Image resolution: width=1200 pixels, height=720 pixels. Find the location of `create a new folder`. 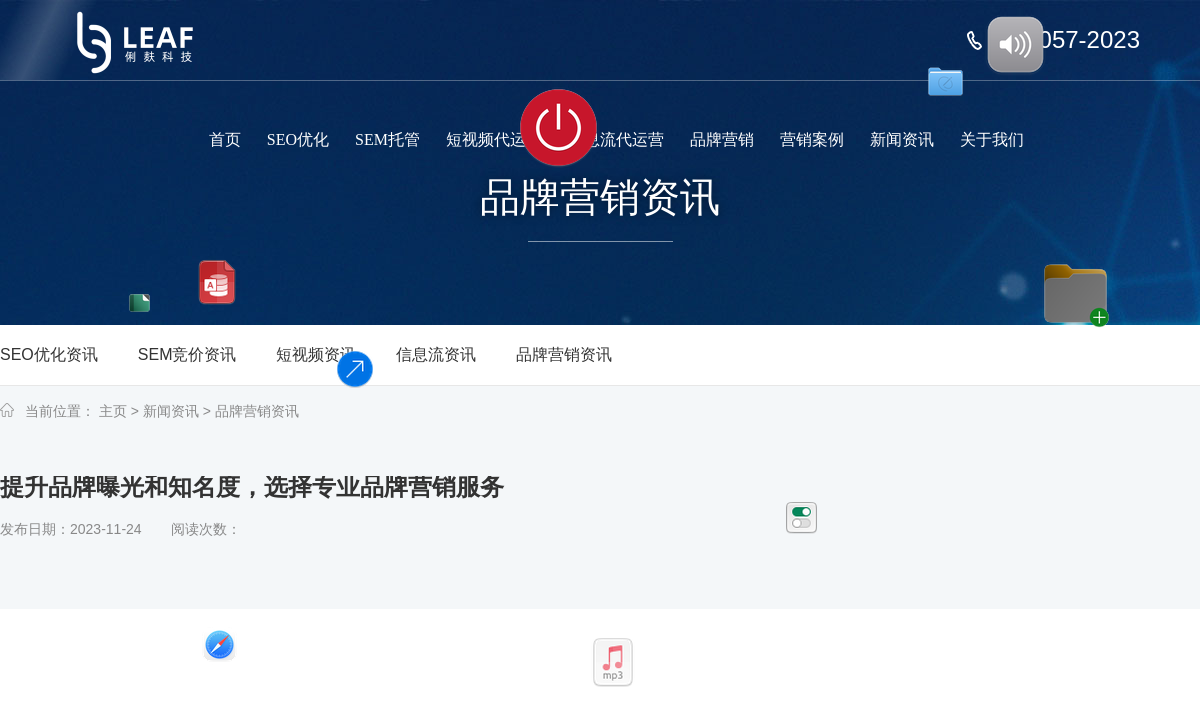

create a new folder is located at coordinates (1075, 293).